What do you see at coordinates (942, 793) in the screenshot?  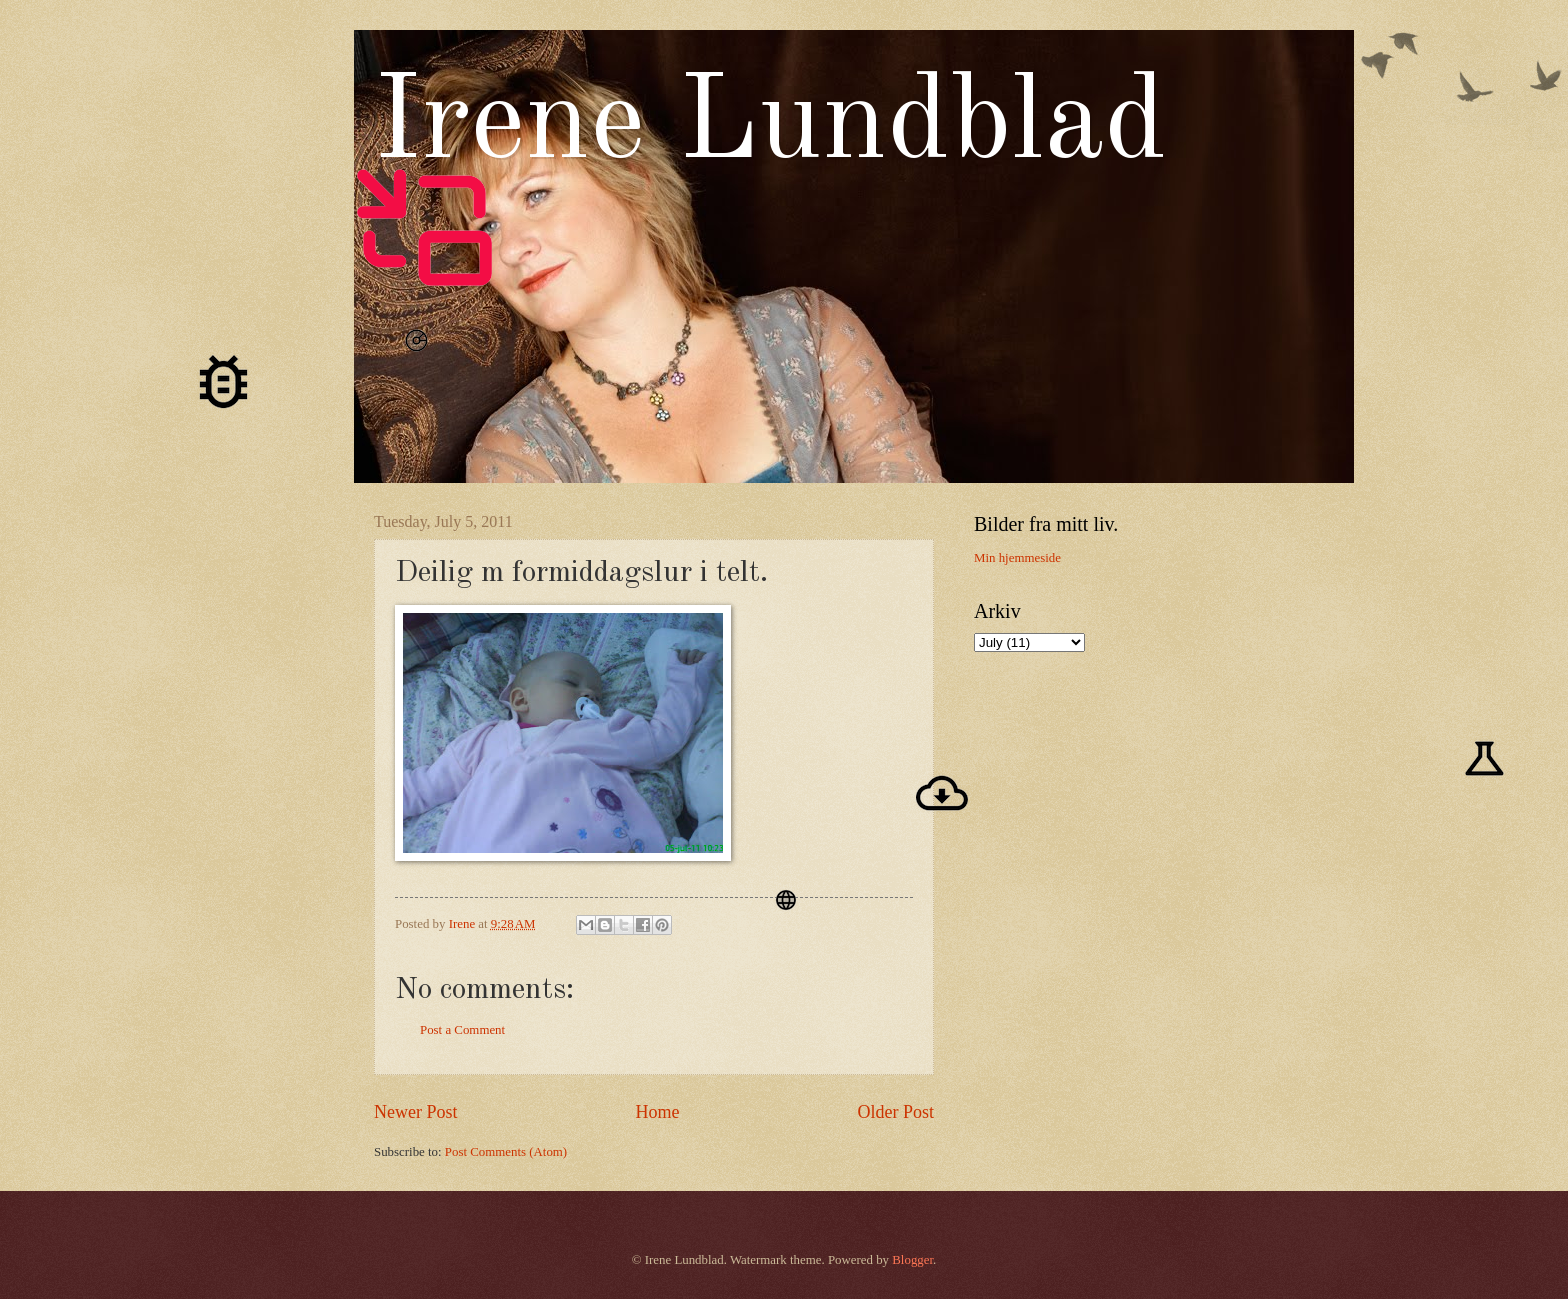 I see `download file from cloud storage` at bounding box center [942, 793].